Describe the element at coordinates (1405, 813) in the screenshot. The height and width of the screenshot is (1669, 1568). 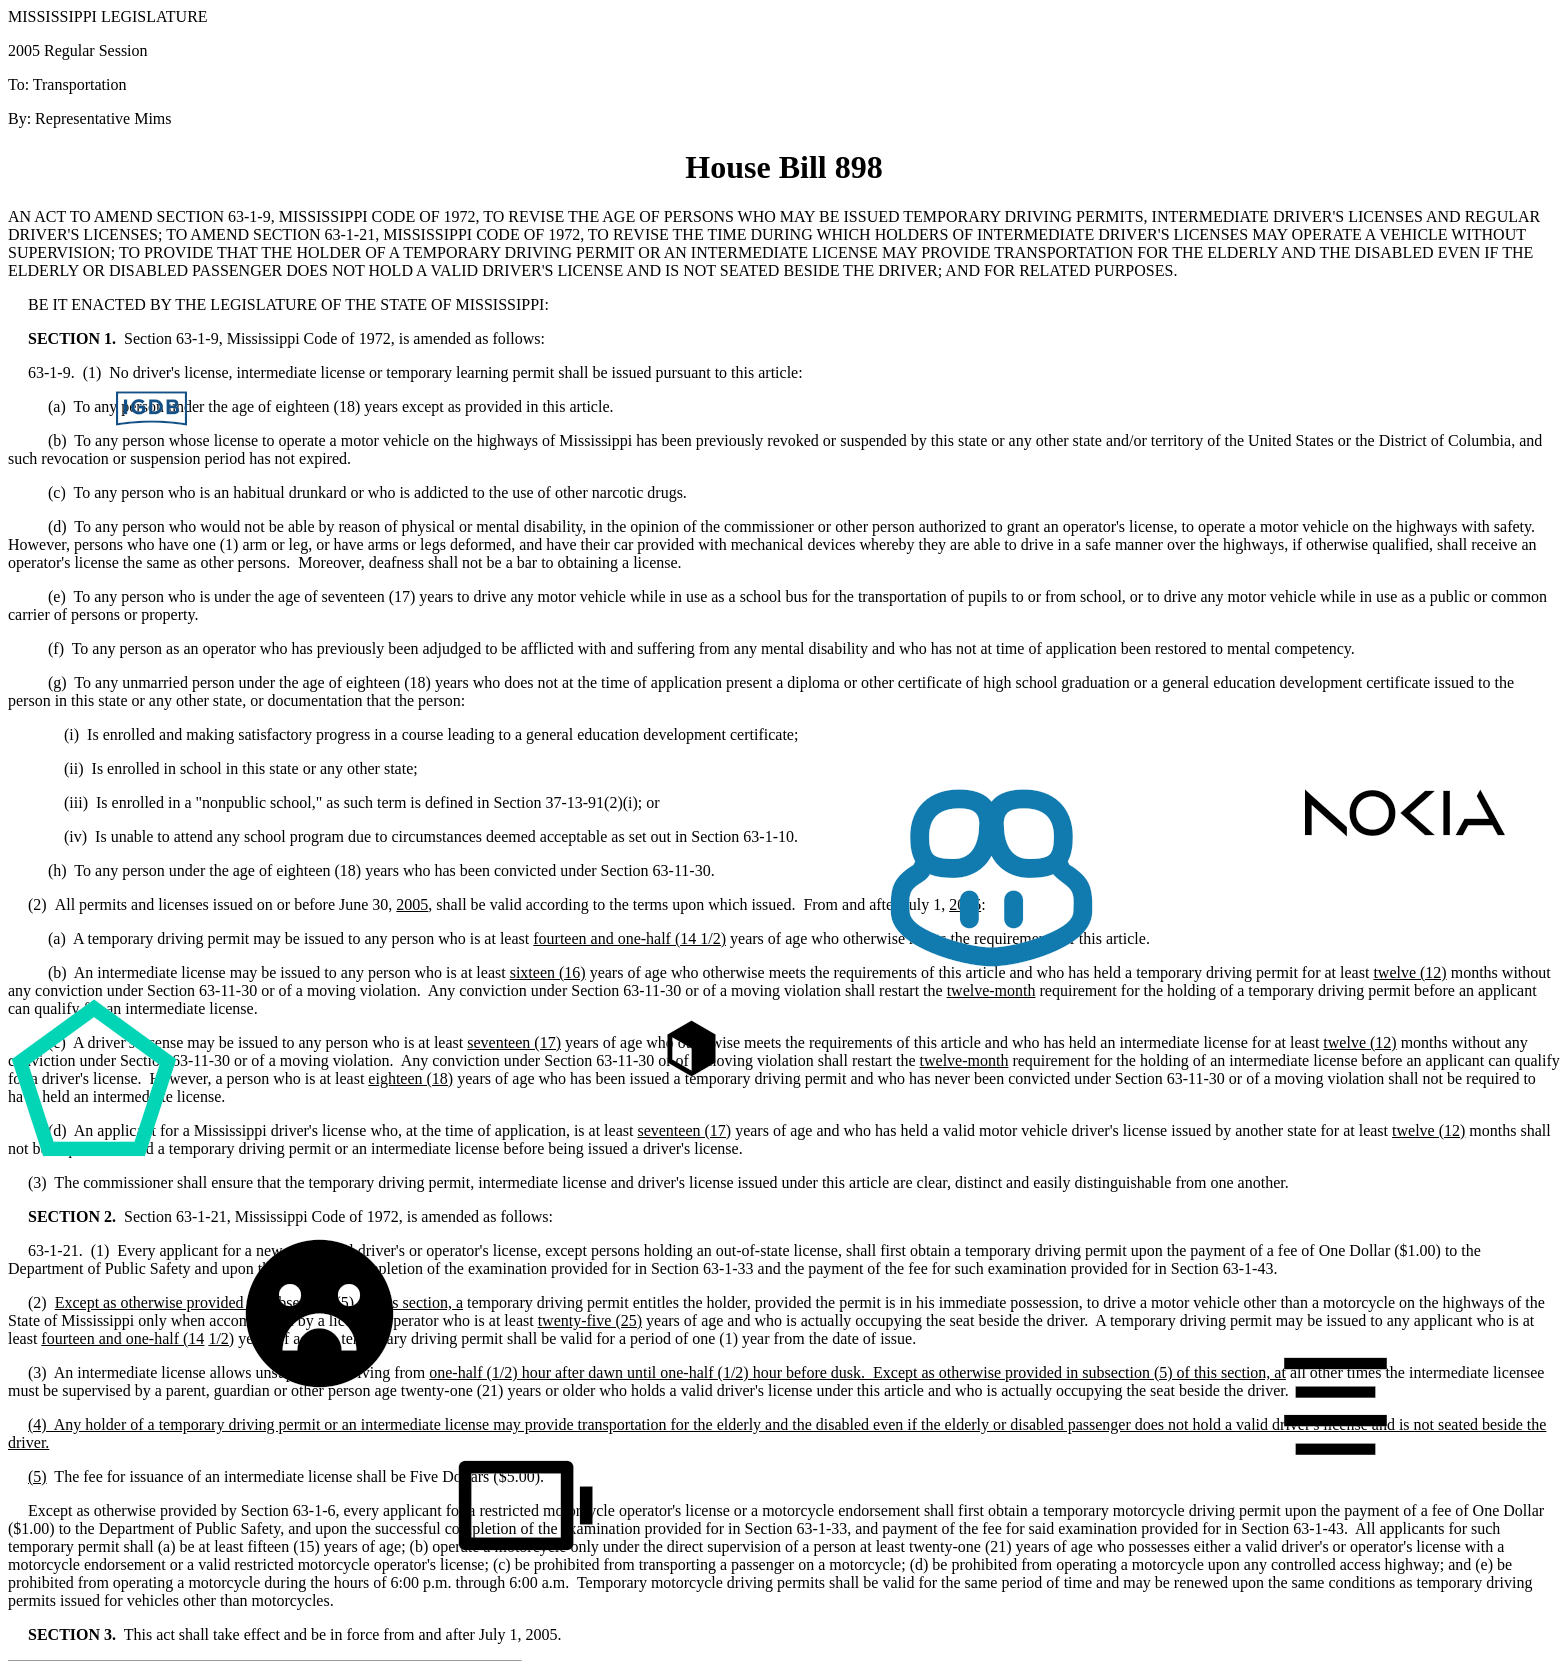
I see `Nokia brand logo` at that location.